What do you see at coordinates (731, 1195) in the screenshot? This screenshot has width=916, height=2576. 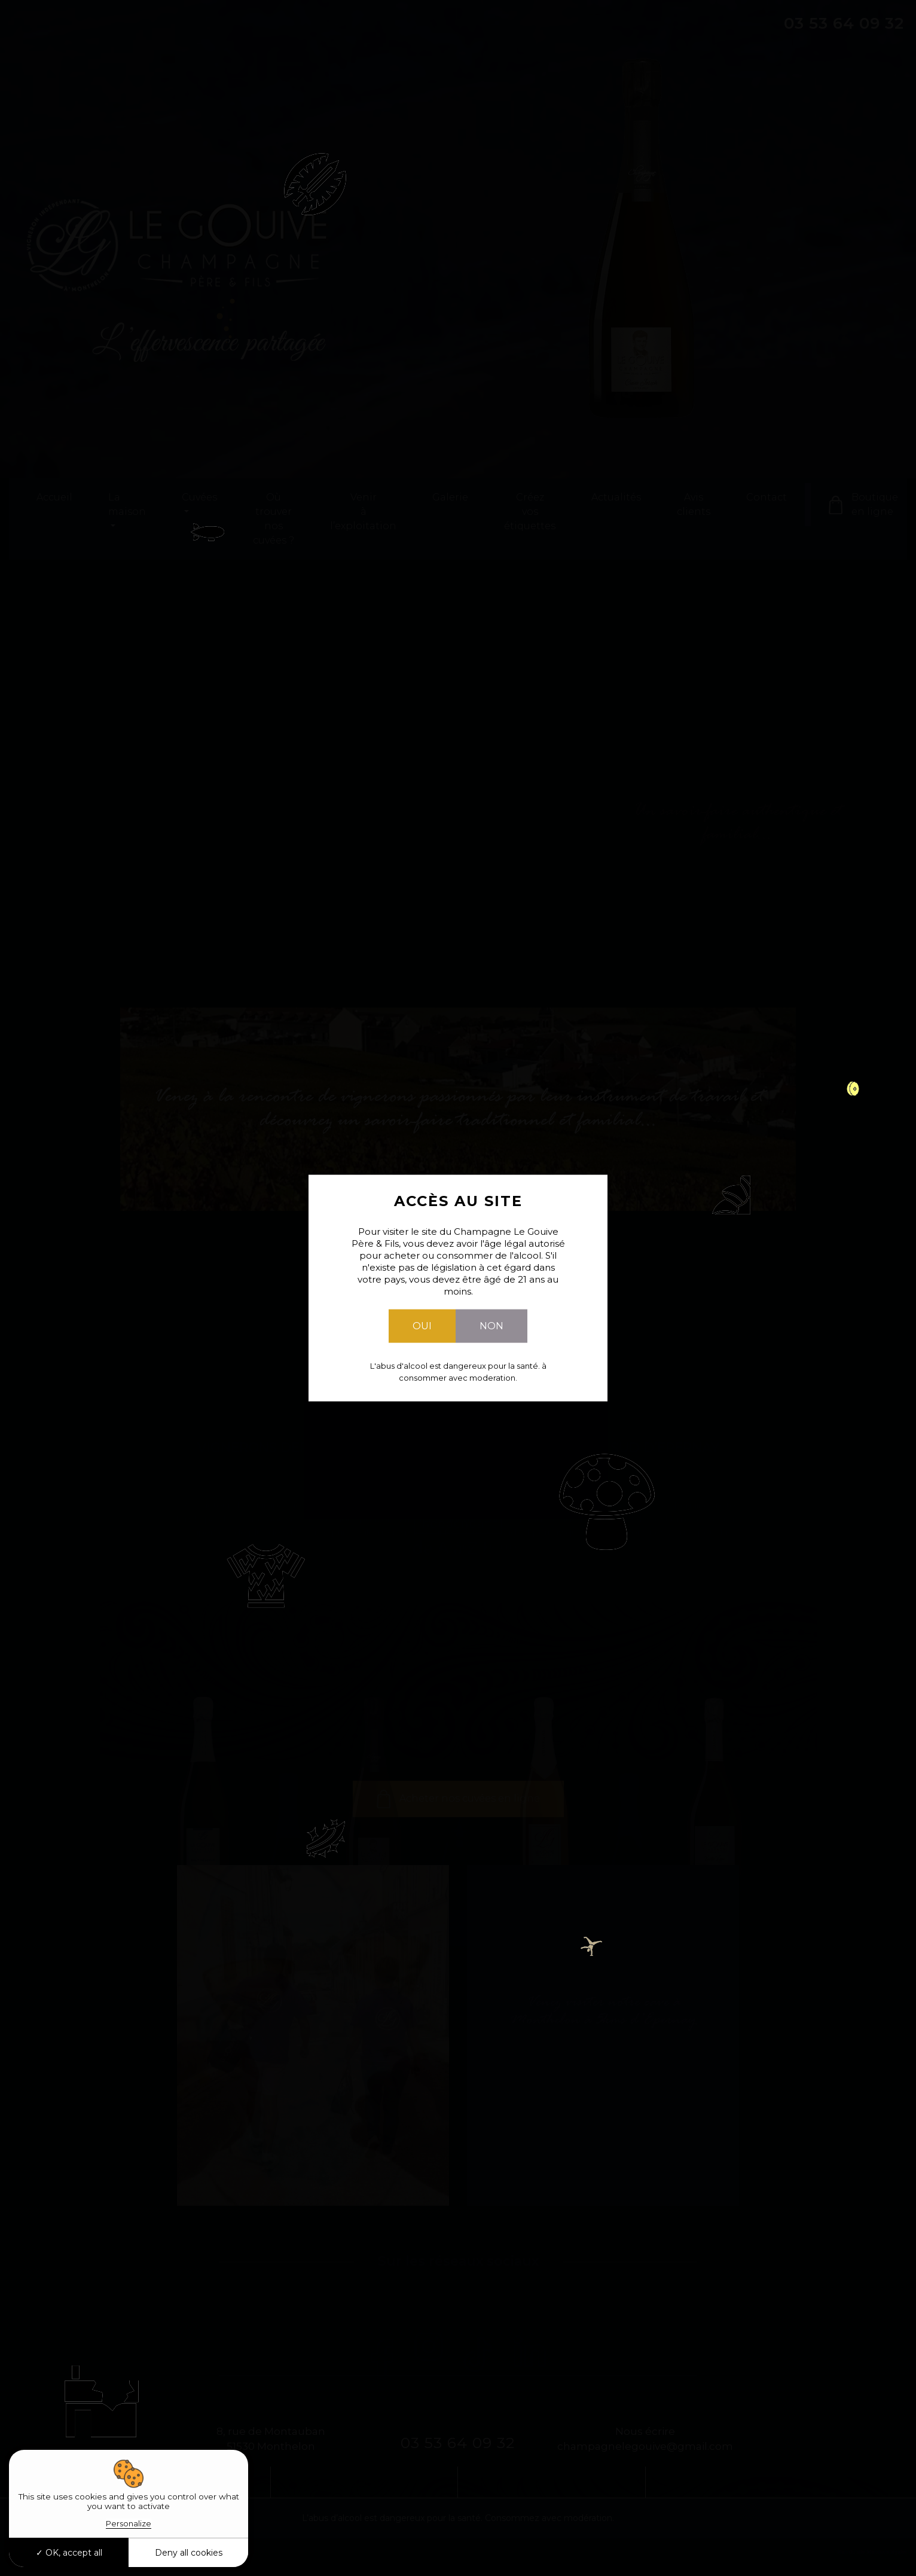 I see `select armor or scale pattern for character customization` at bounding box center [731, 1195].